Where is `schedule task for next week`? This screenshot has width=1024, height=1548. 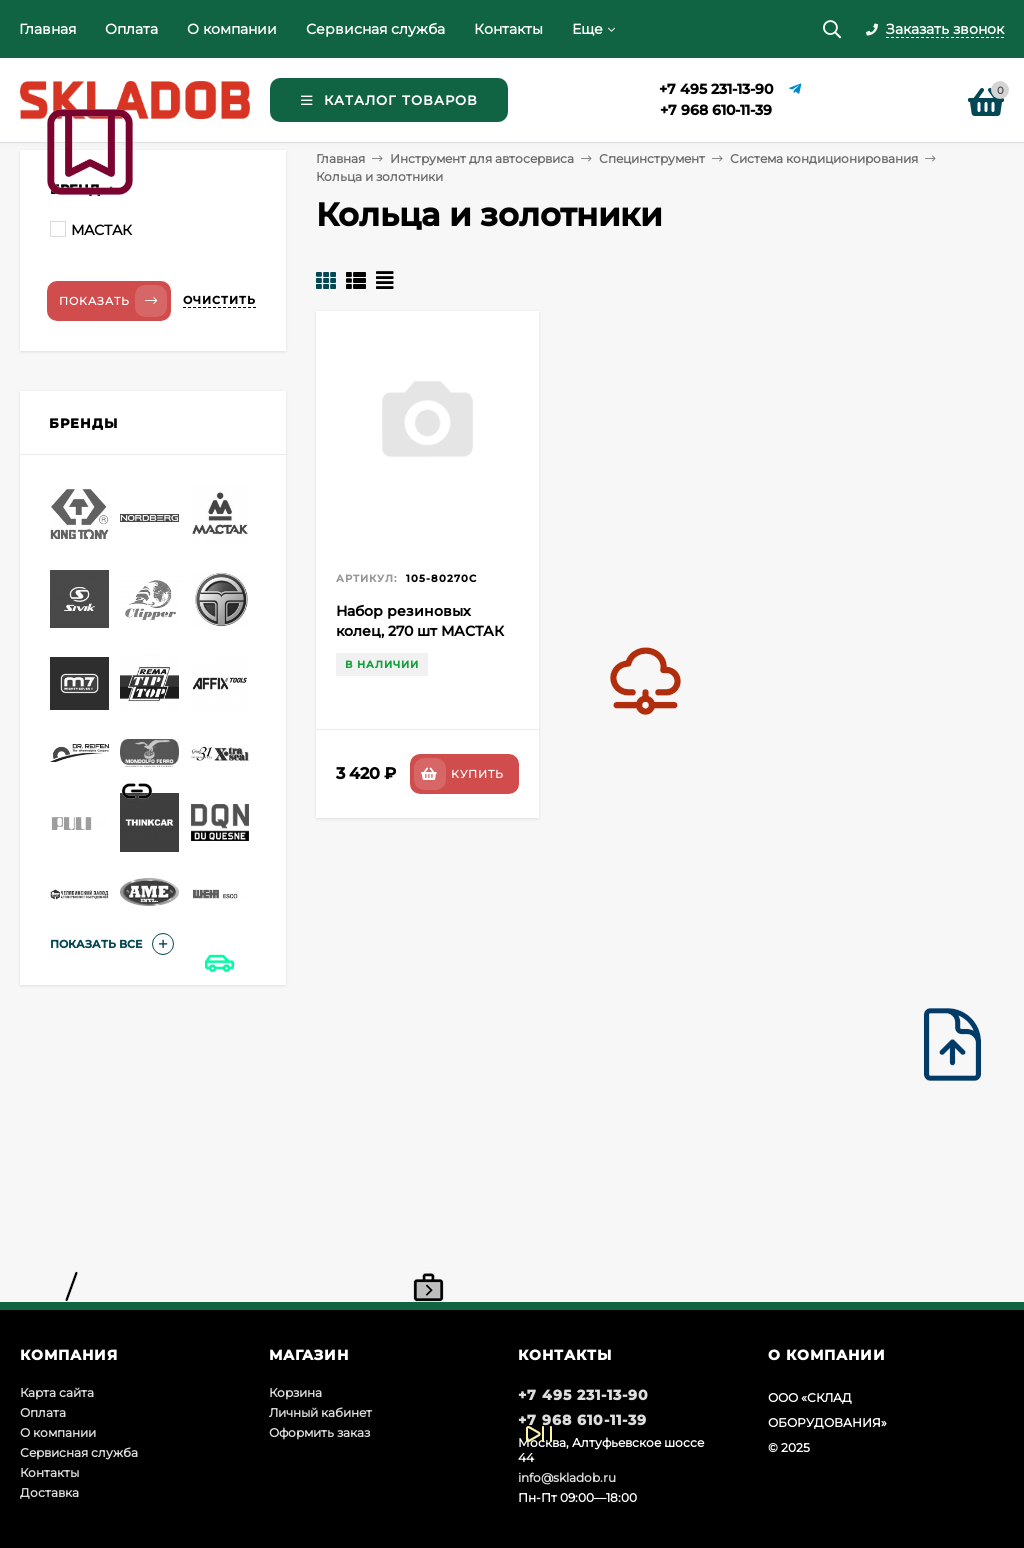
schedule task for next week is located at coordinates (428, 1286).